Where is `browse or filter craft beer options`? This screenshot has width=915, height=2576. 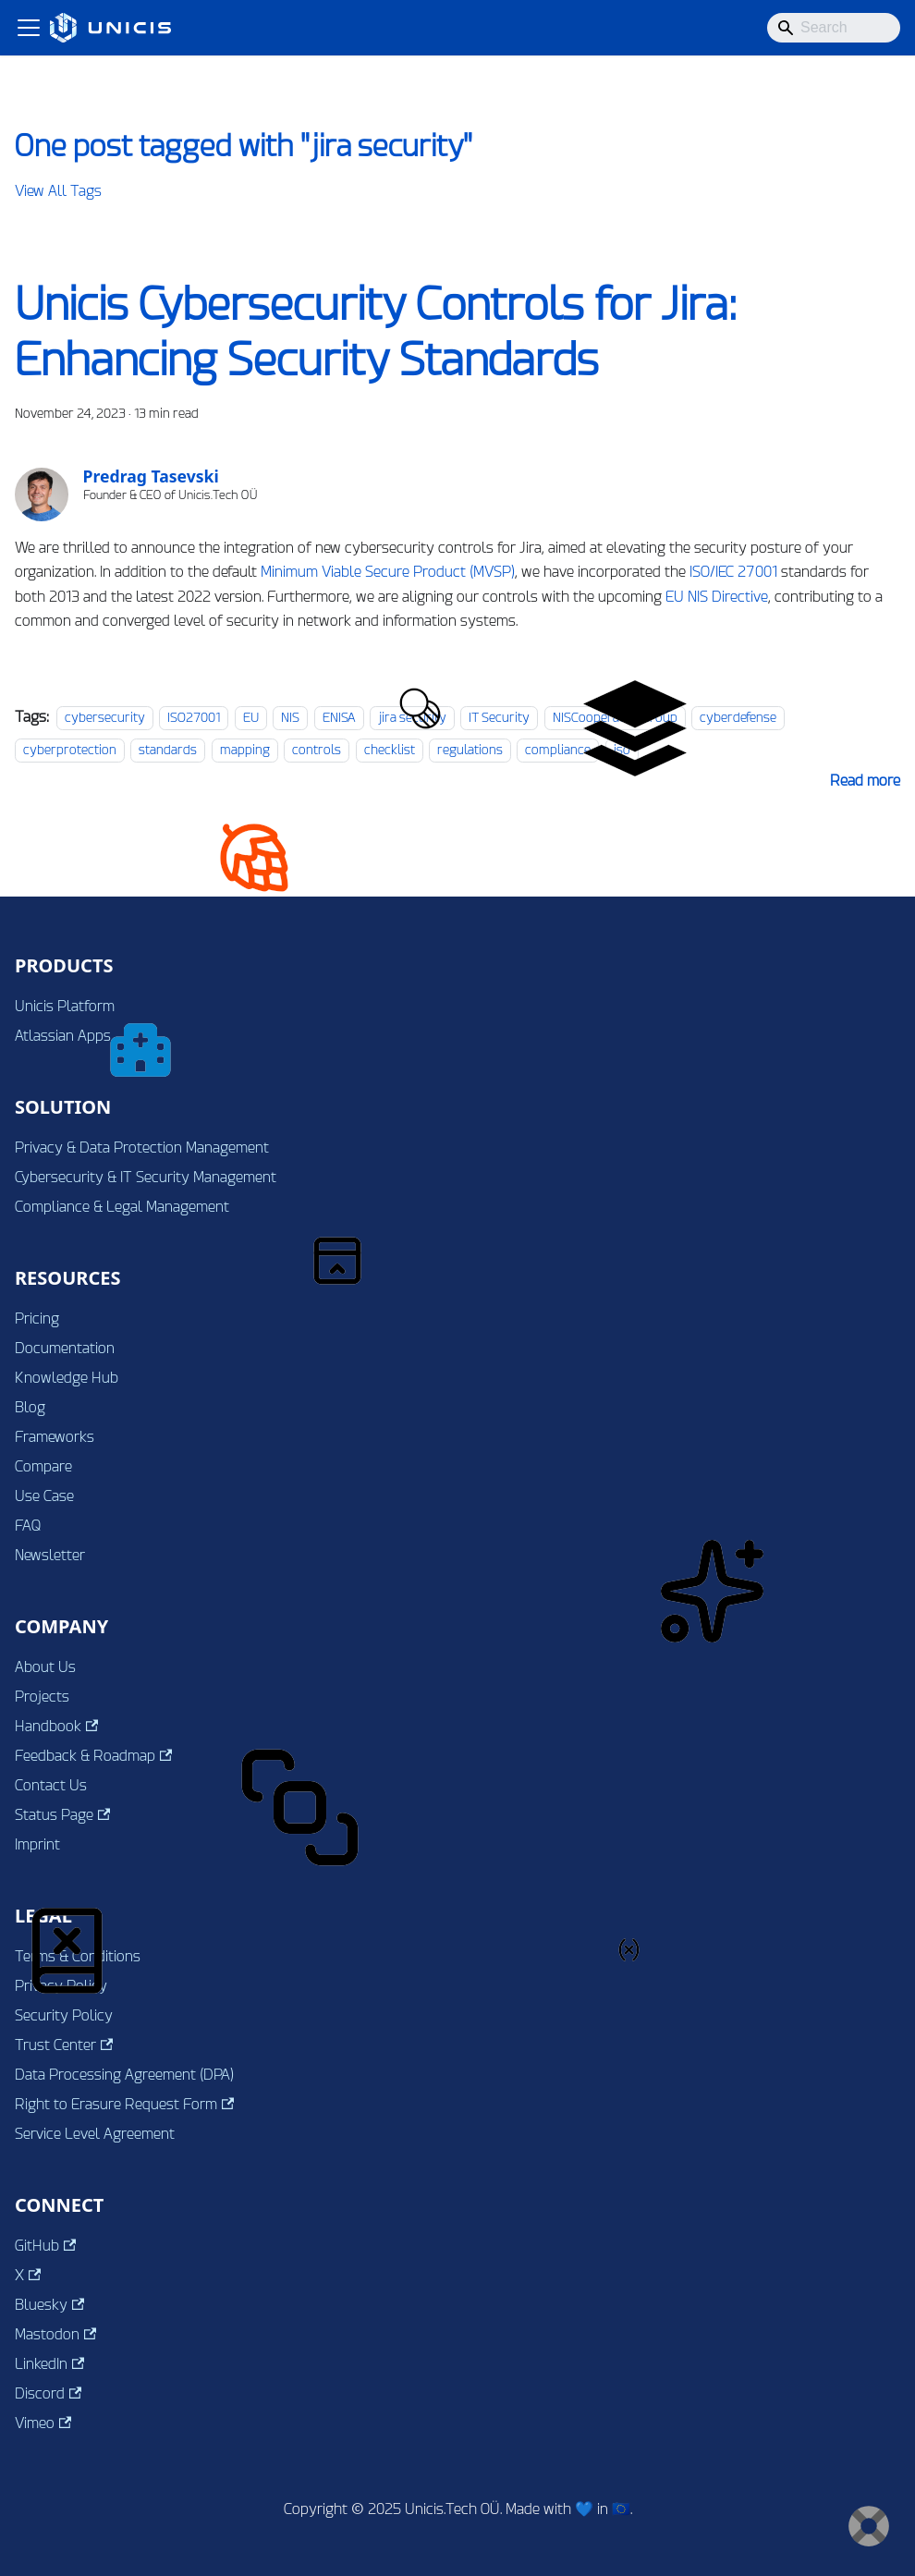 browse or filter craft beer options is located at coordinates (254, 858).